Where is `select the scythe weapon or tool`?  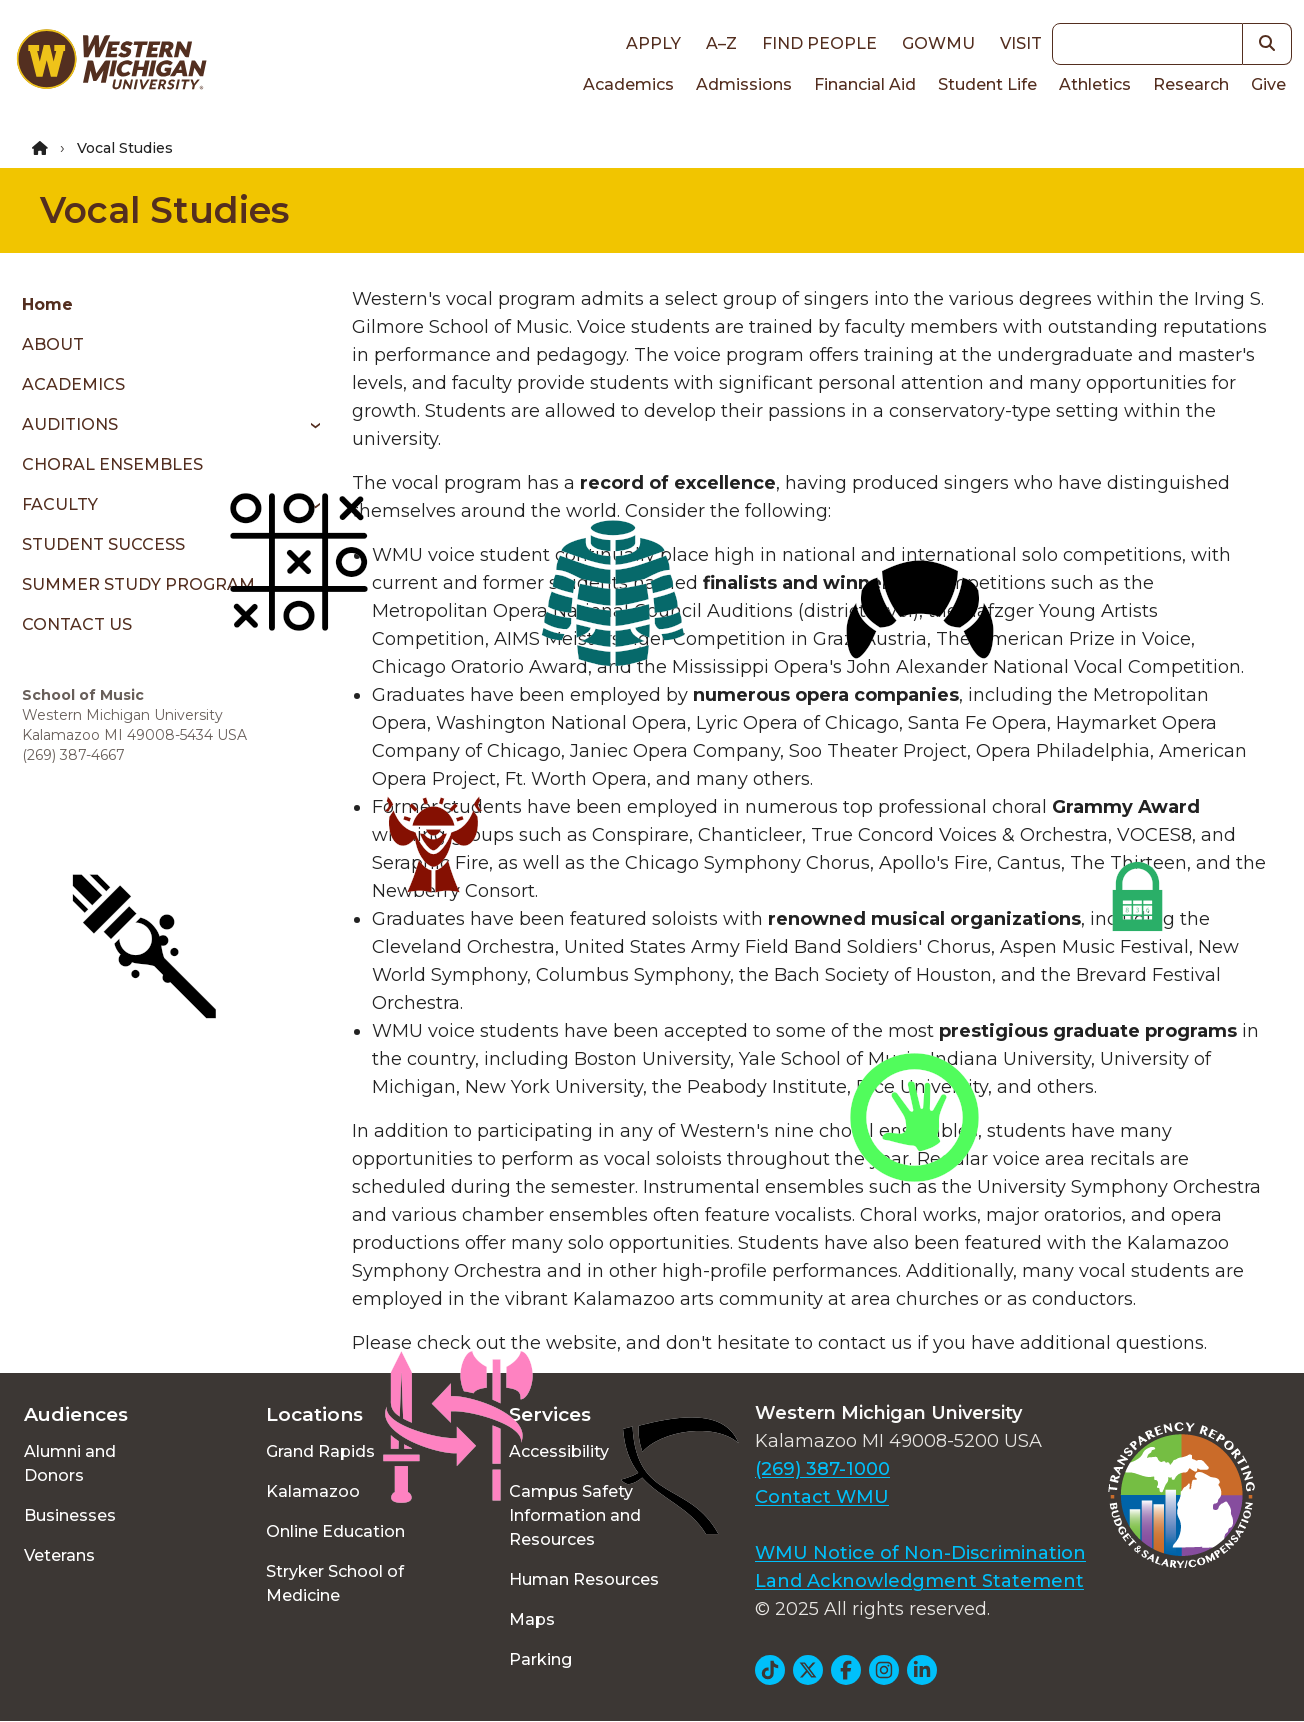
select the scythe weapon or tool is located at coordinates (680, 1475).